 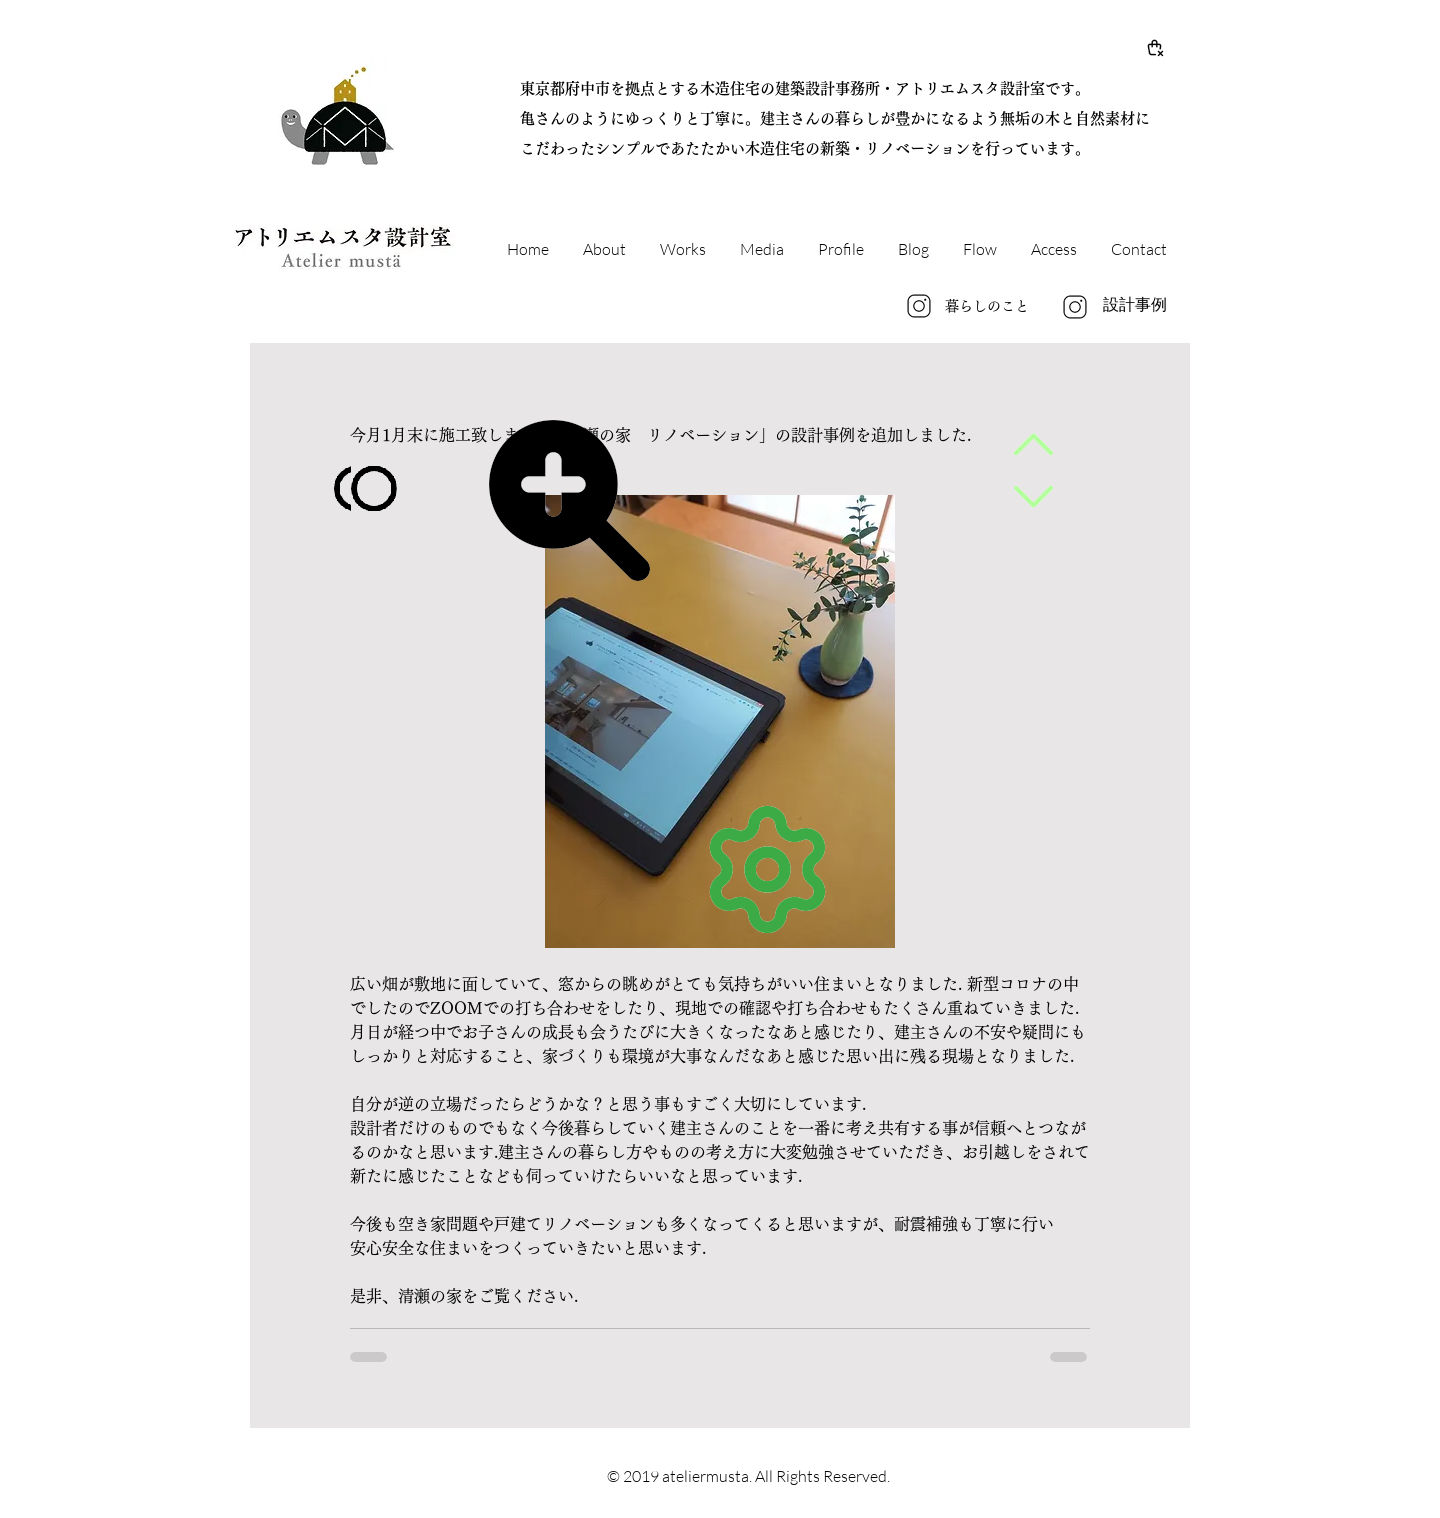 What do you see at coordinates (1033, 470) in the screenshot?
I see `expand or collapse a dropdown menu` at bounding box center [1033, 470].